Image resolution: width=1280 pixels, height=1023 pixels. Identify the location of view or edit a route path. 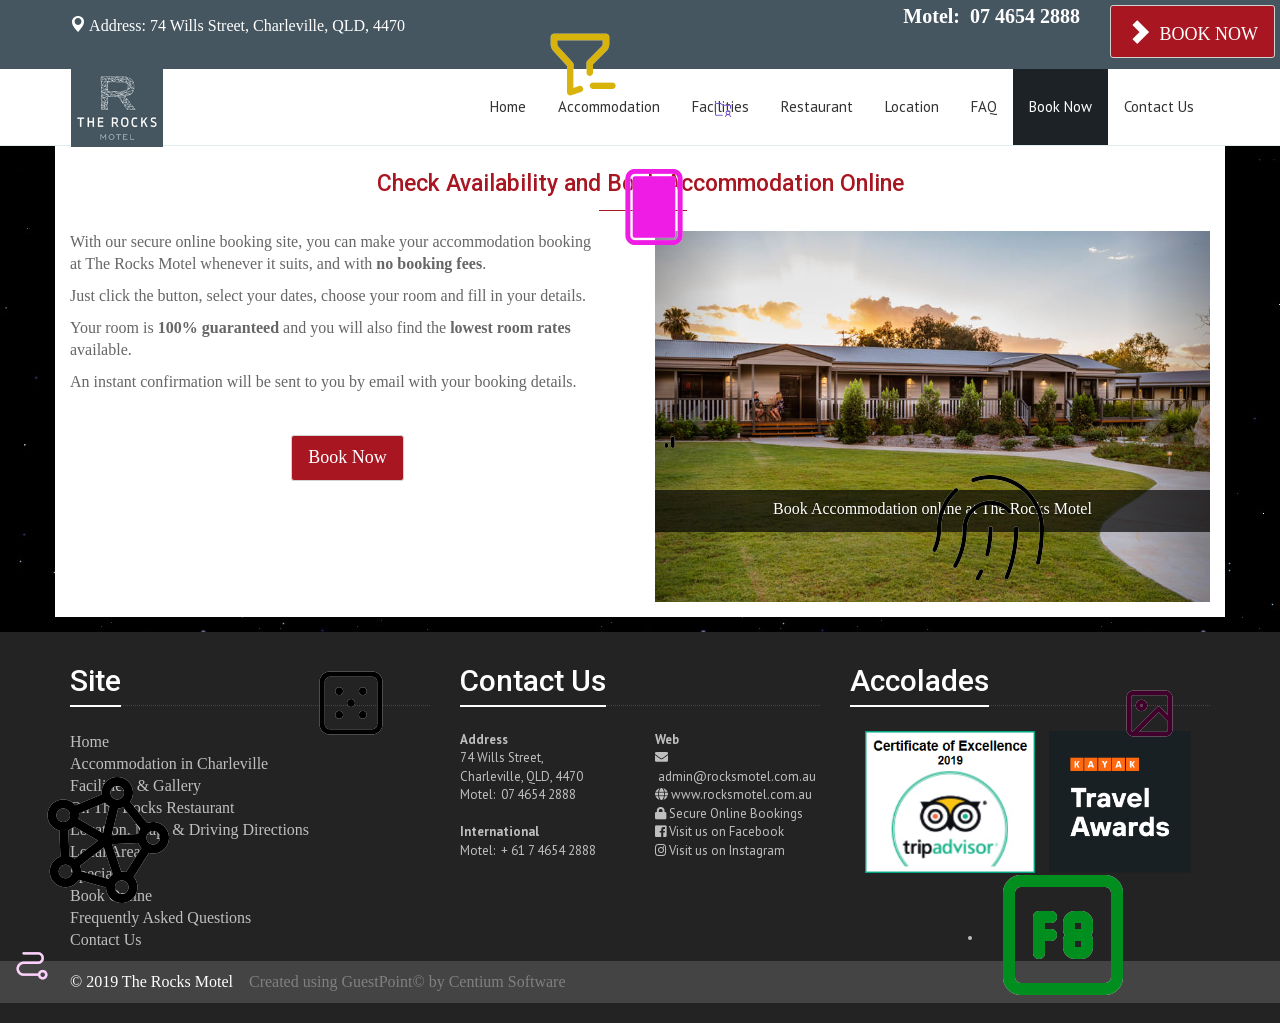
(32, 964).